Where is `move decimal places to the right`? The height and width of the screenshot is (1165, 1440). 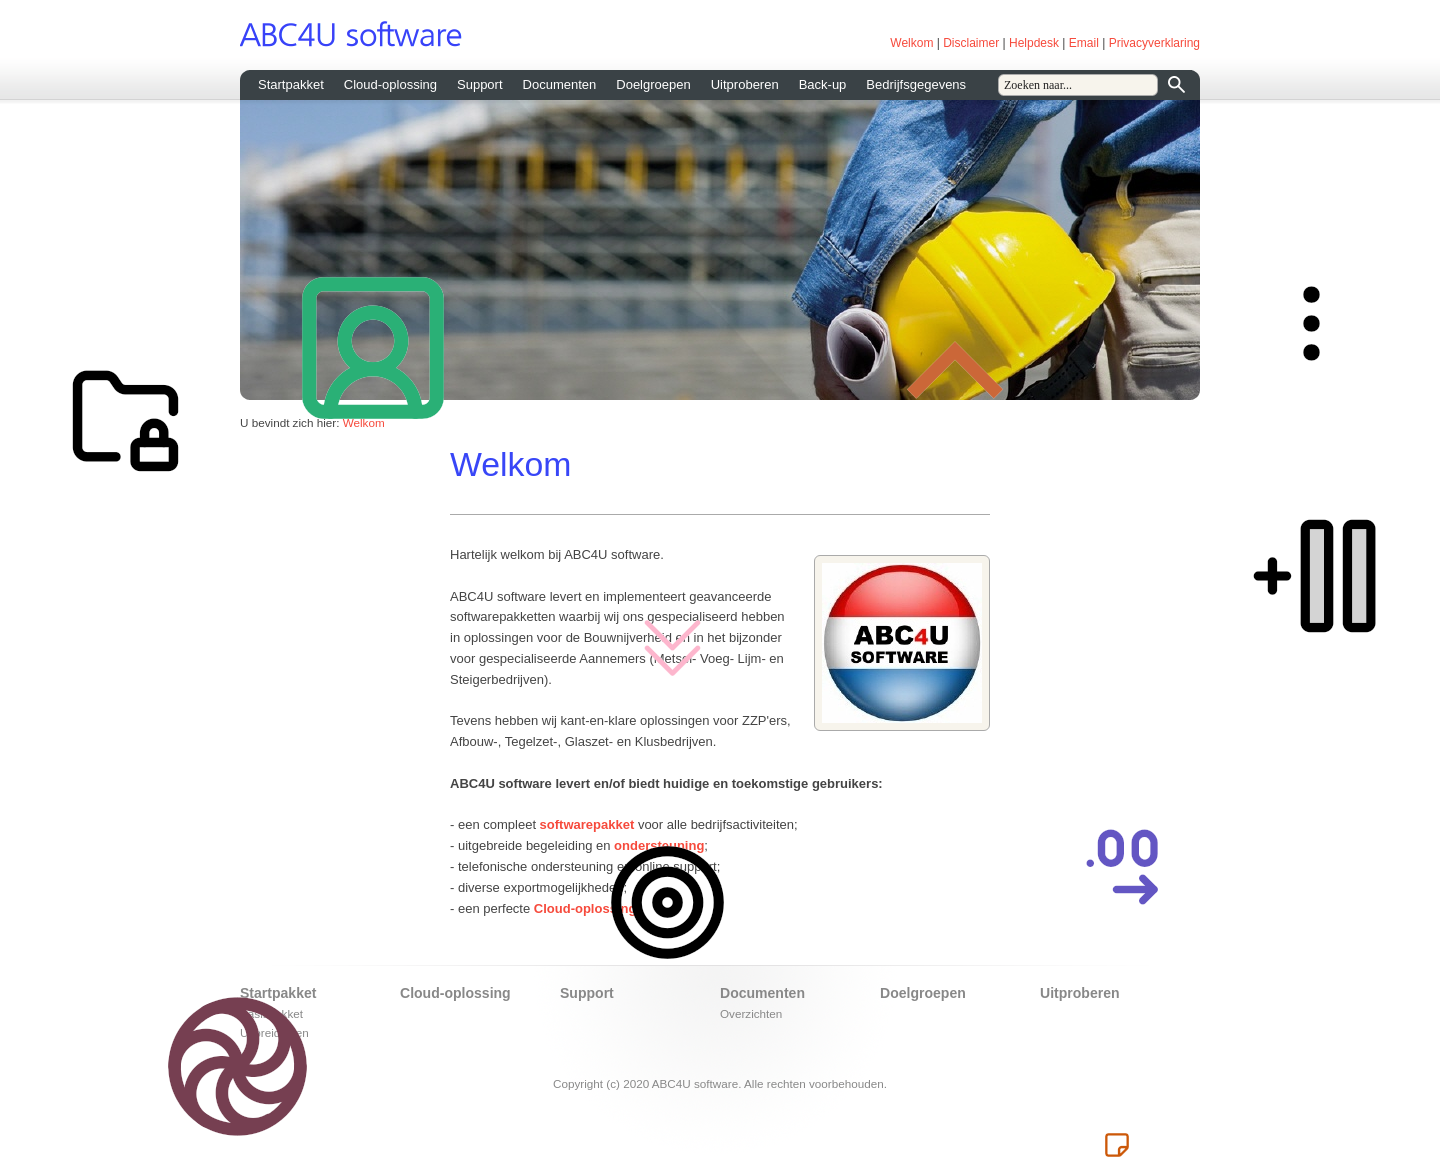 move decimal places to the right is located at coordinates (1124, 867).